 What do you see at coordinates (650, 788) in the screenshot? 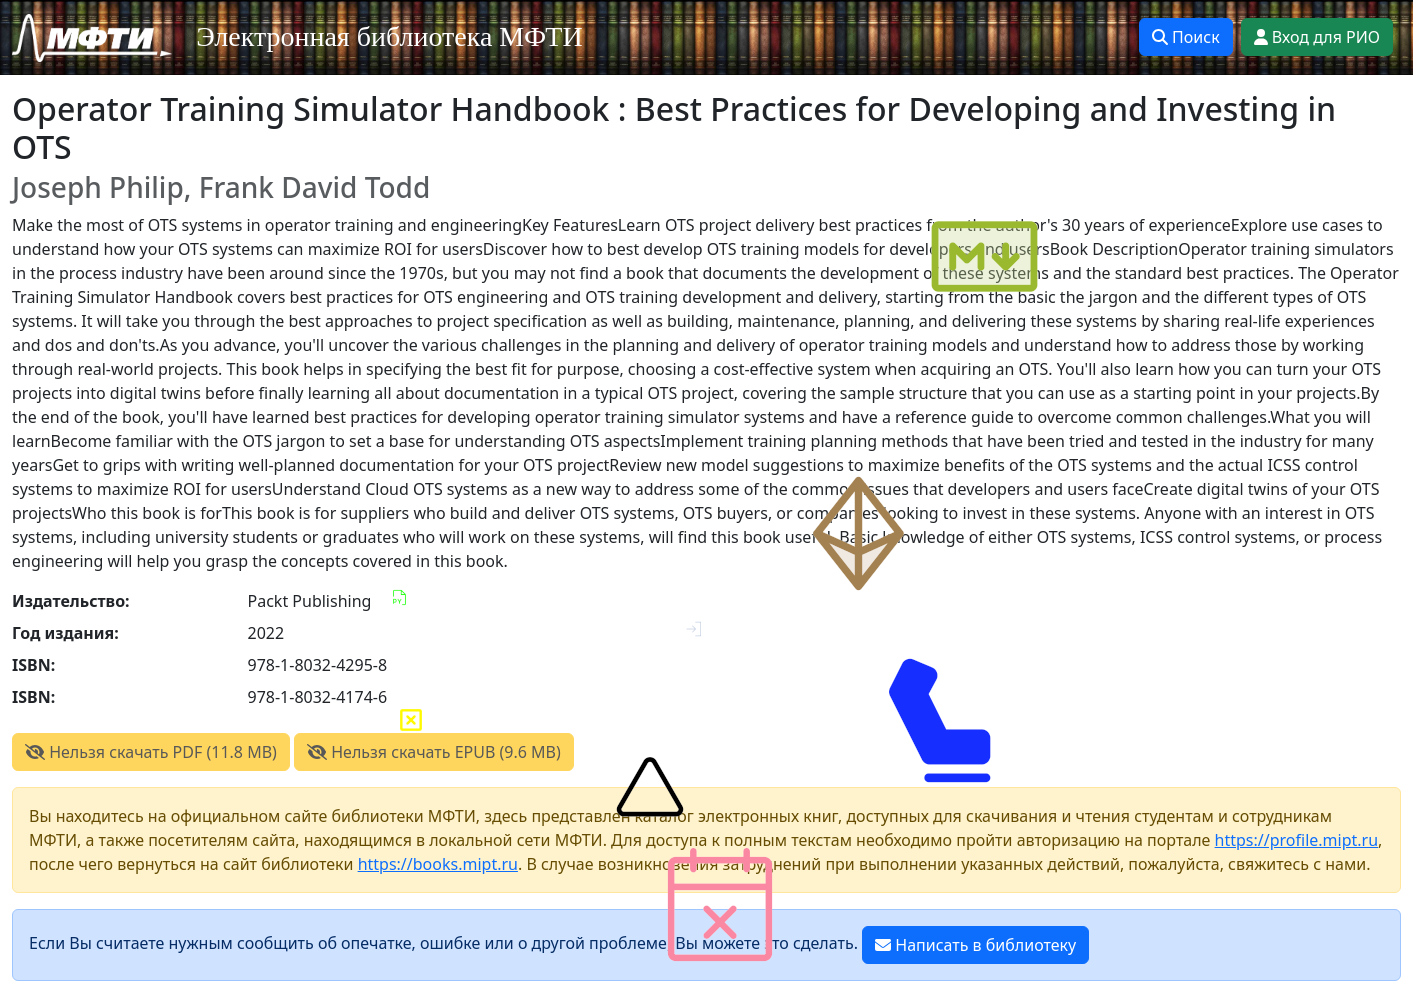
I see `indicates a warning or caution state` at bounding box center [650, 788].